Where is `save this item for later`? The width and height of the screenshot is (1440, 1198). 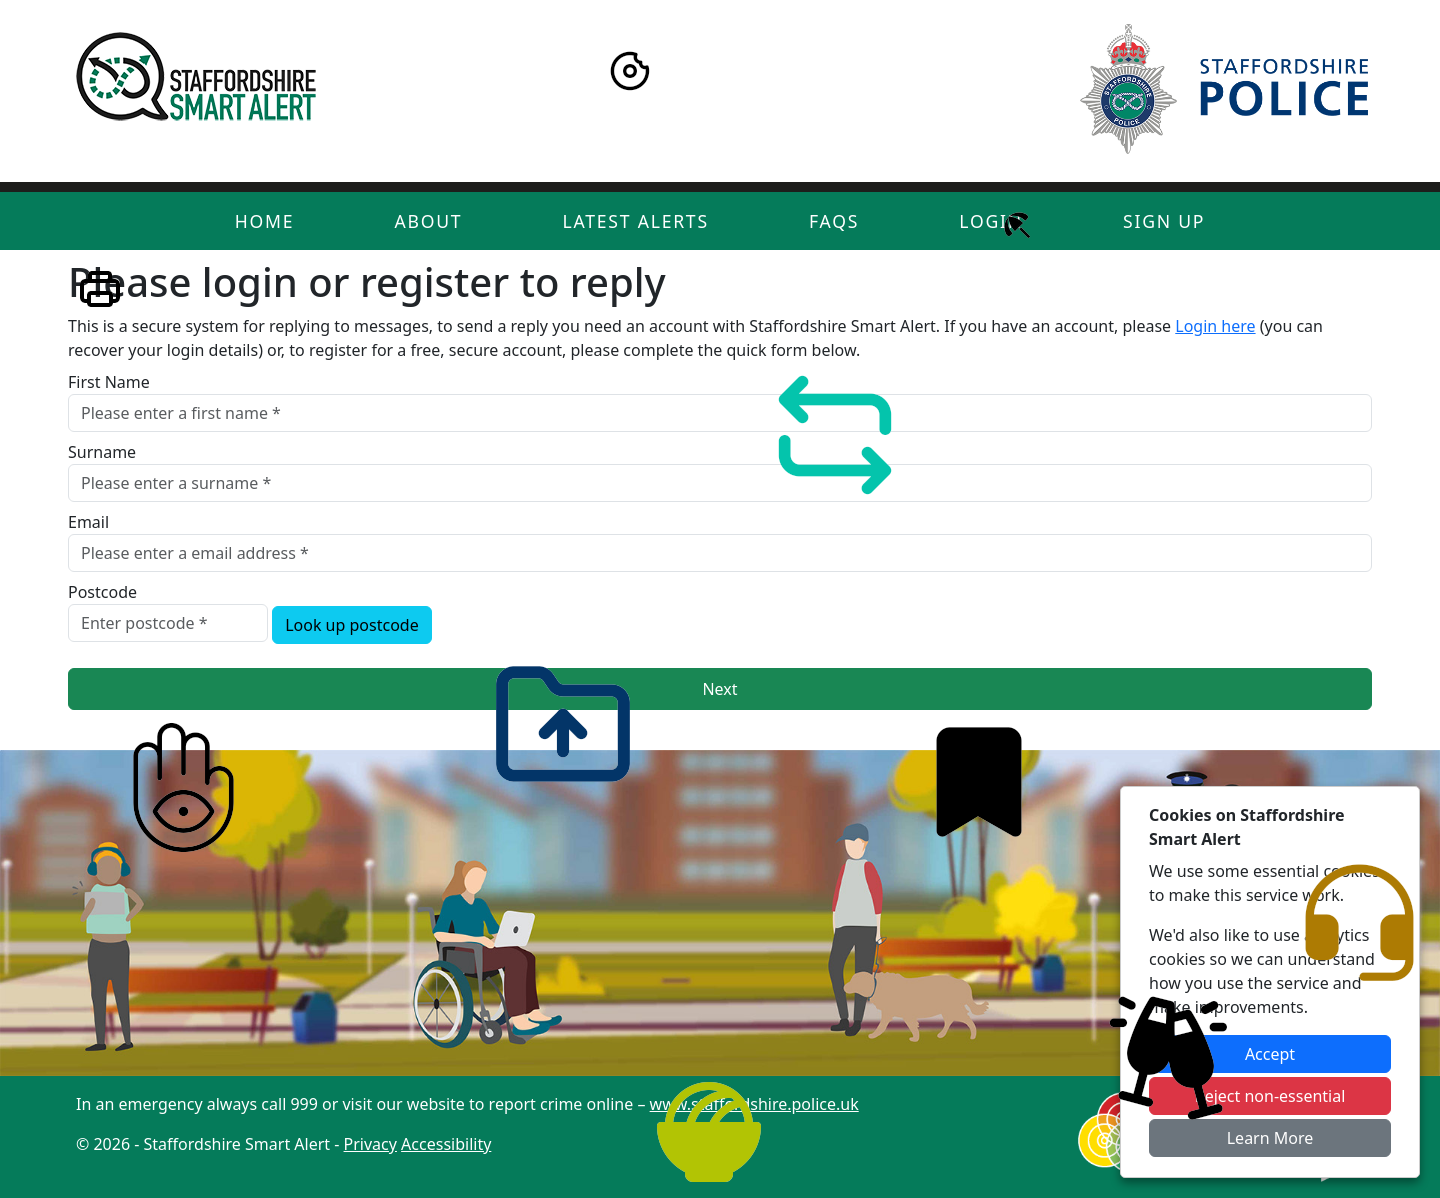
save this item for later is located at coordinates (979, 782).